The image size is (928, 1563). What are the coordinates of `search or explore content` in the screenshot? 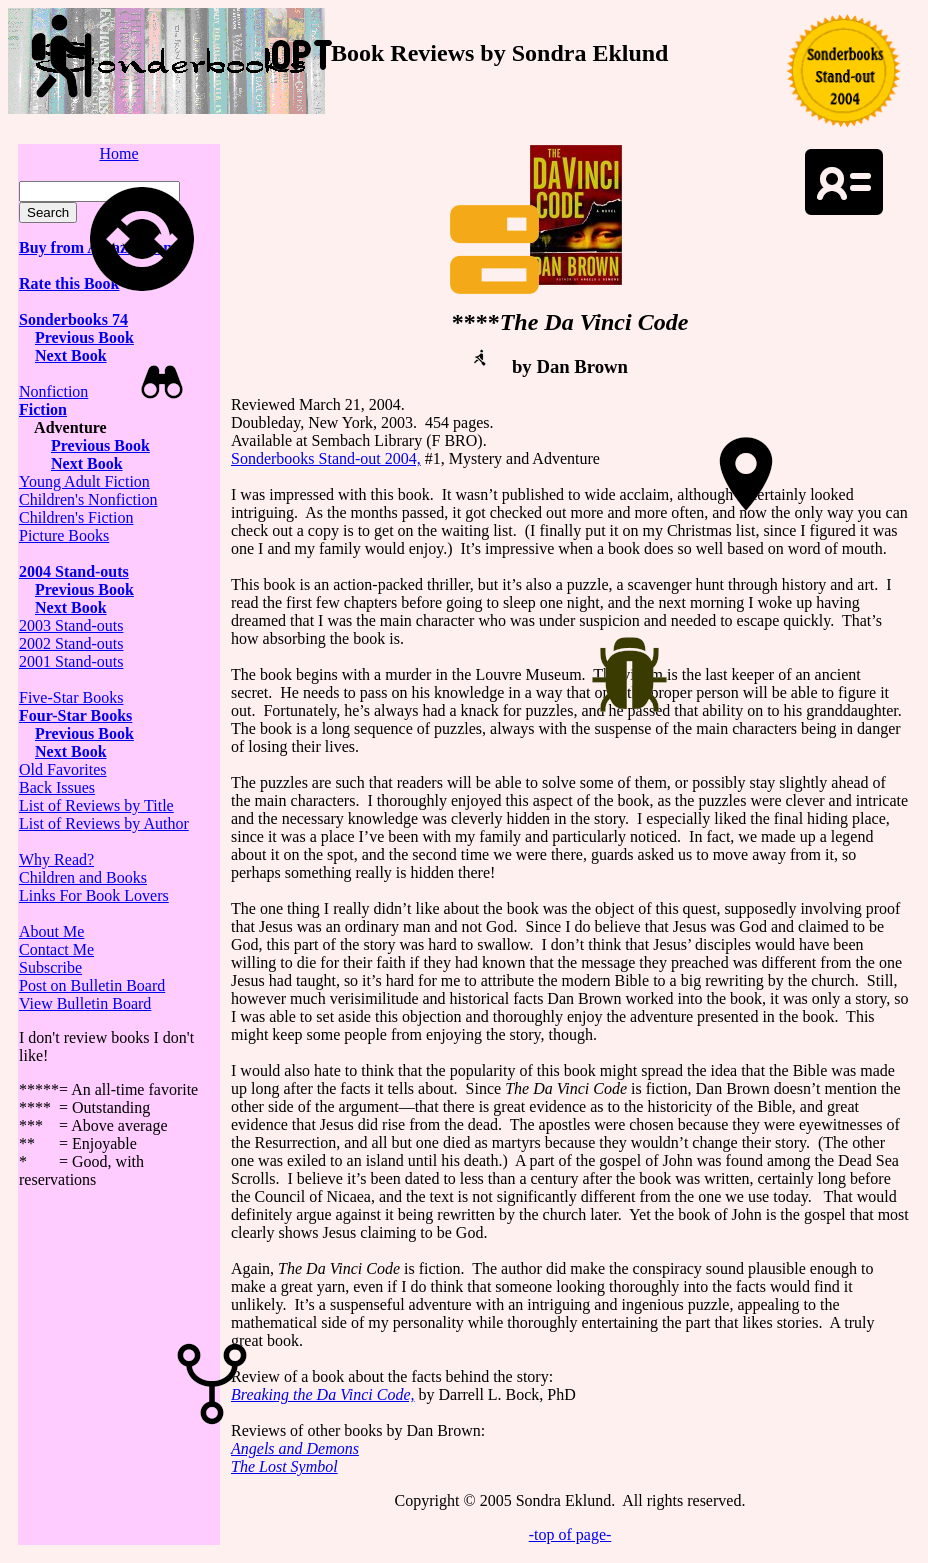 It's located at (162, 382).